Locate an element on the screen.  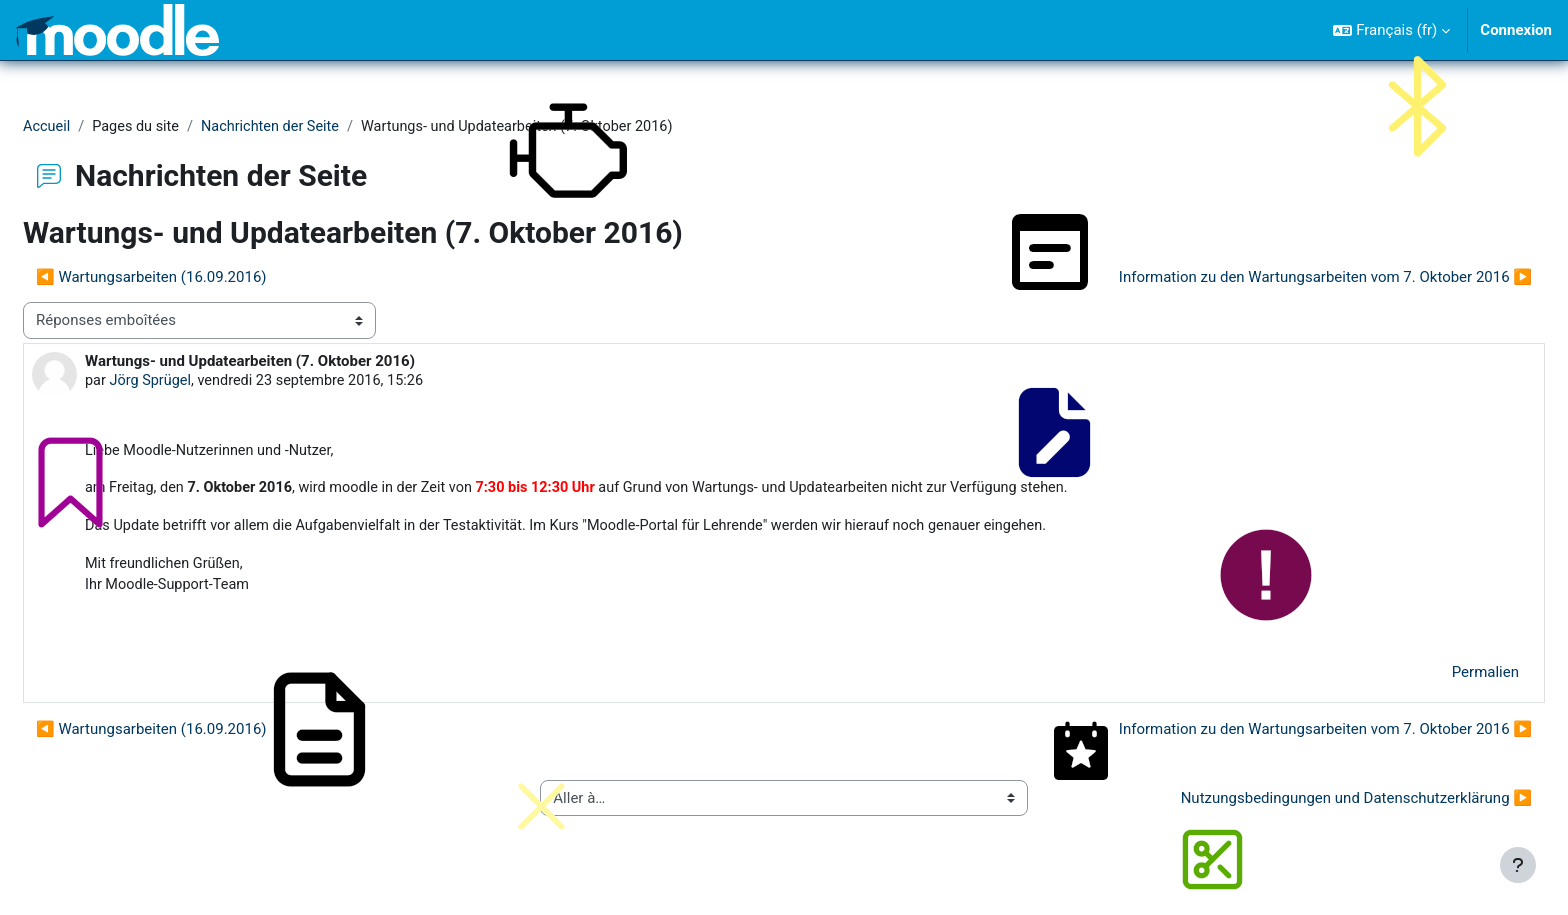
view starred or favorite events is located at coordinates (1081, 753).